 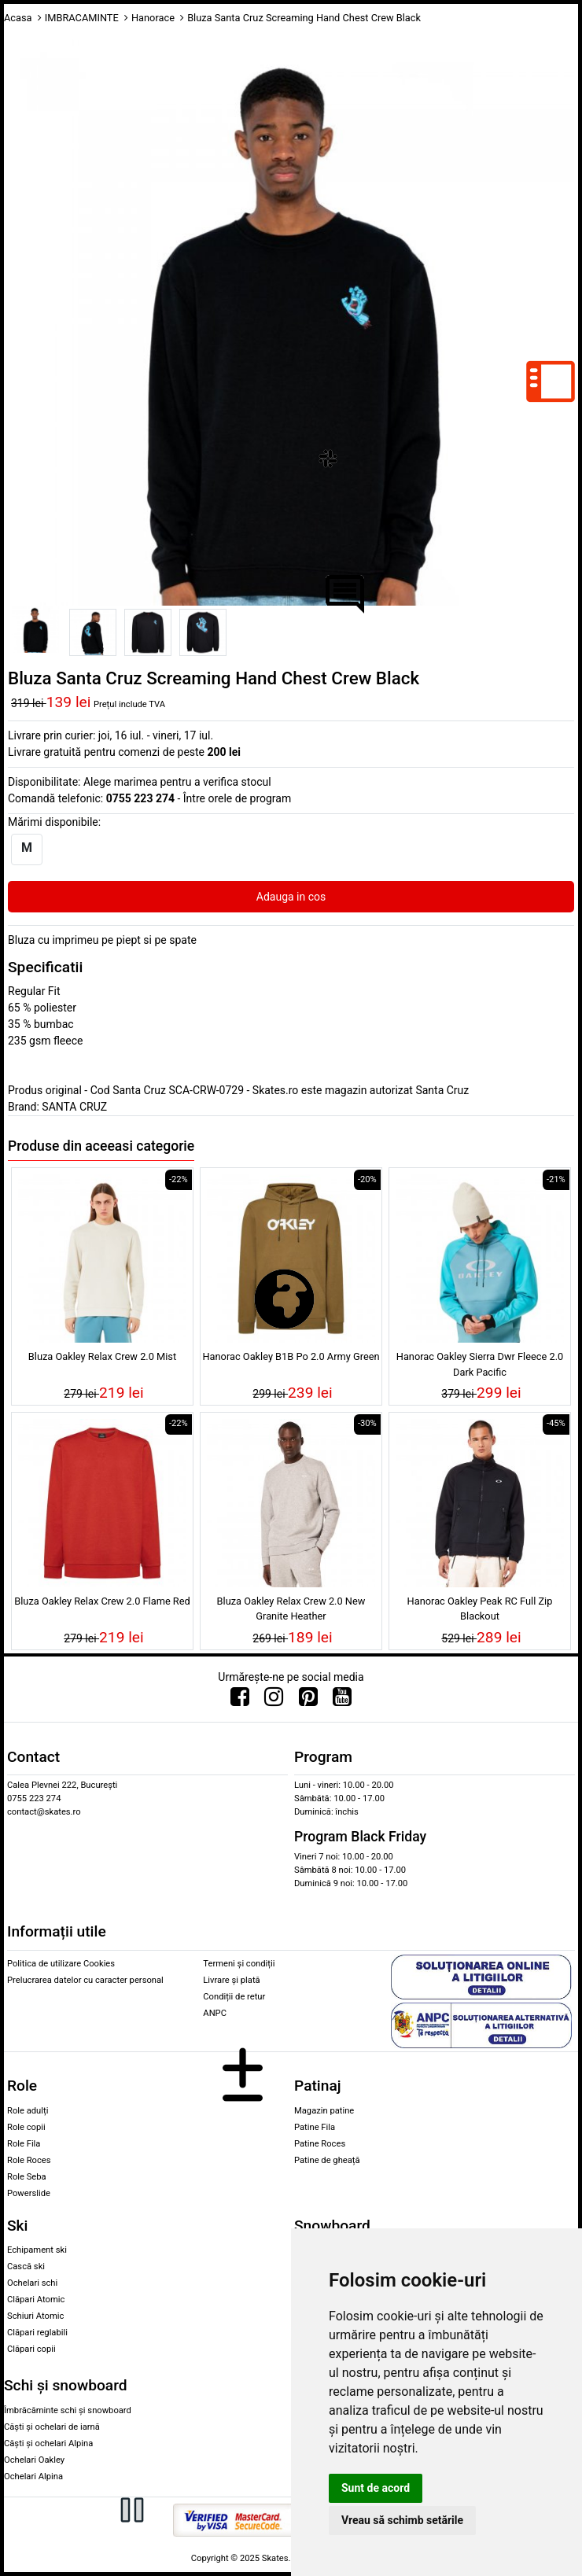 What do you see at coordinates (284, 1299) in the screenshot?
I see `select africa region or language` at bounding box center [284, 1299].